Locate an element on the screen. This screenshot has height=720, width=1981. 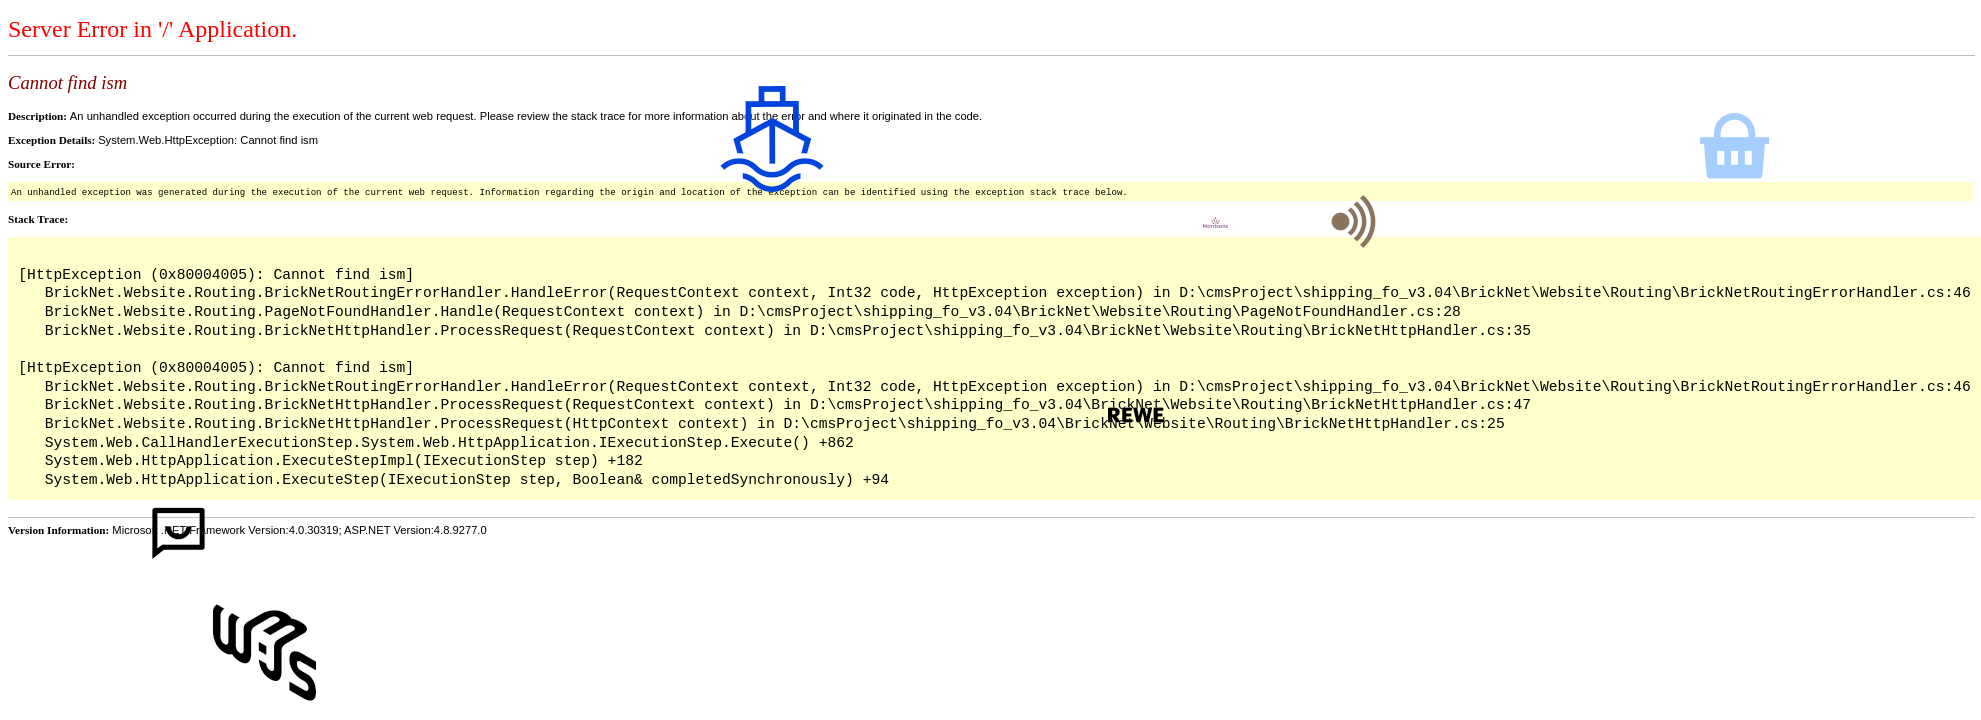
open the REWE grocery store app is located at coordinates (1136, 415).